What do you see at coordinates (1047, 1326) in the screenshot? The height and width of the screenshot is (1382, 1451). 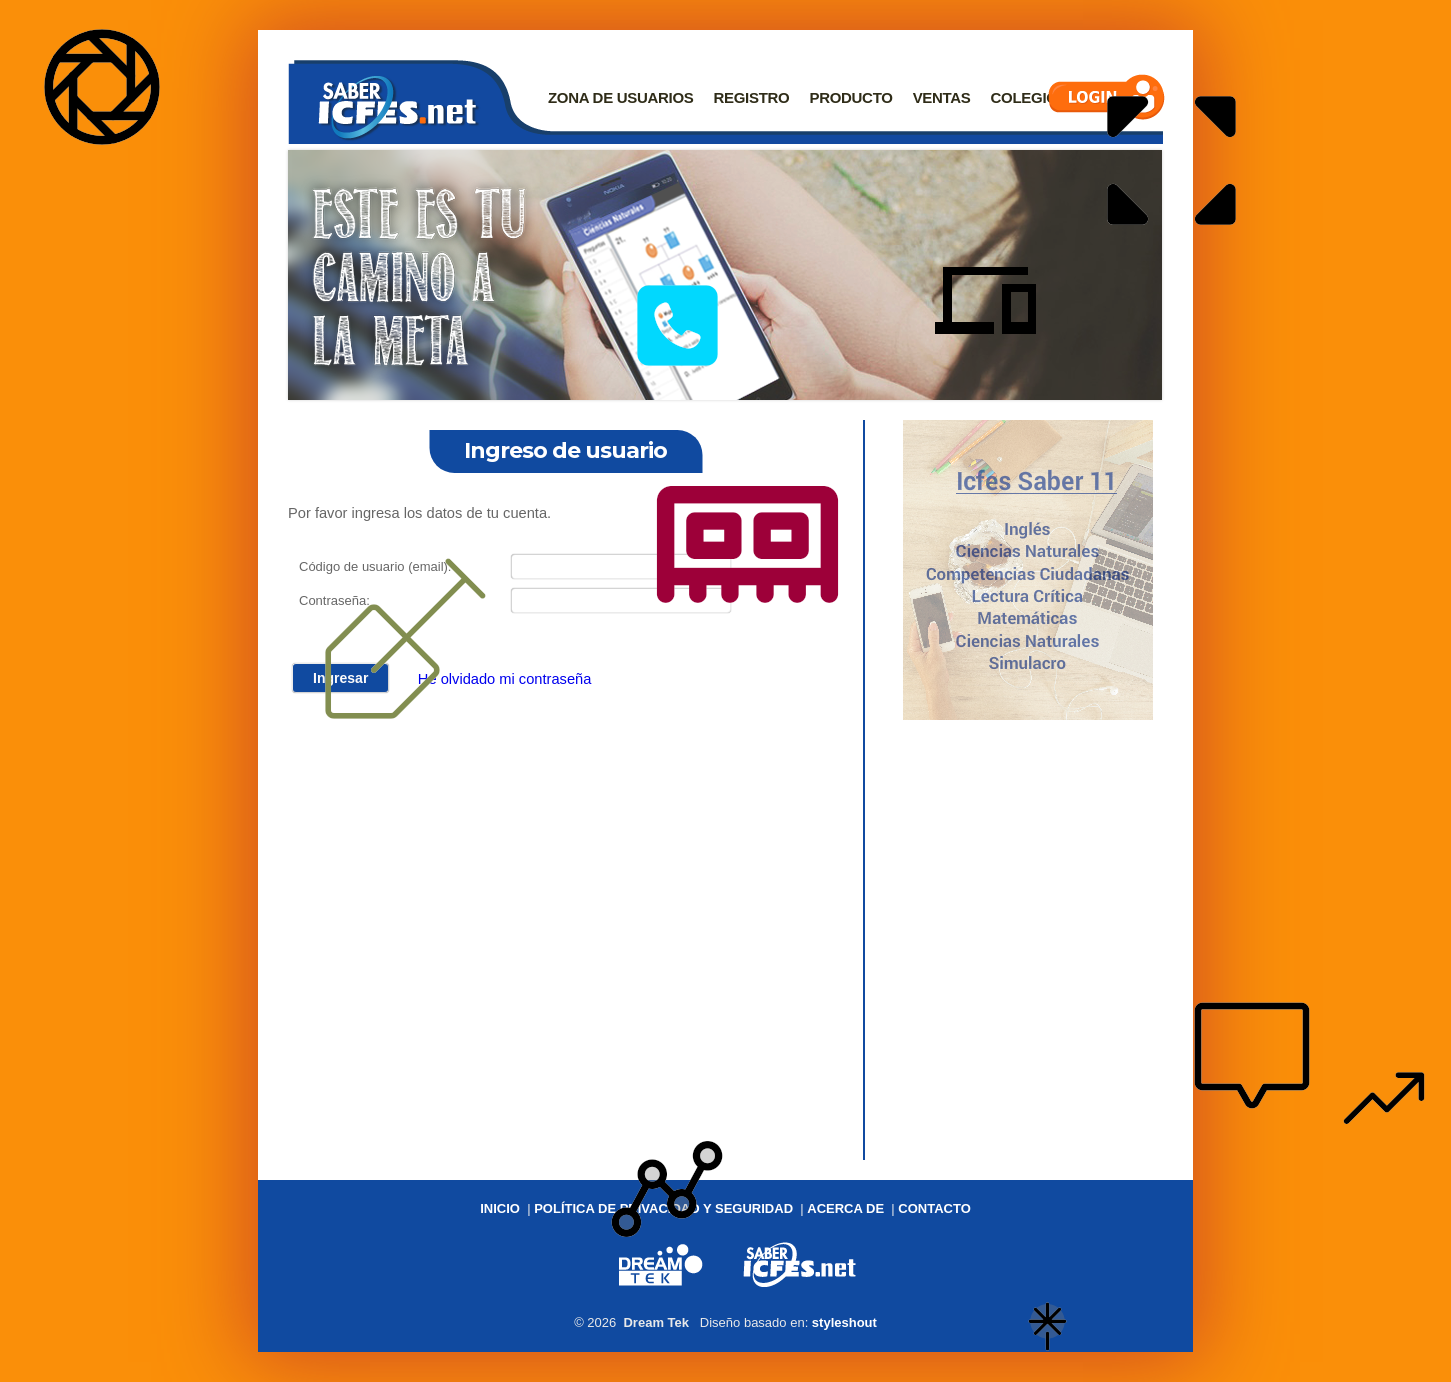 I see `visit linktree profile` at bounding box center [1047, 1326].